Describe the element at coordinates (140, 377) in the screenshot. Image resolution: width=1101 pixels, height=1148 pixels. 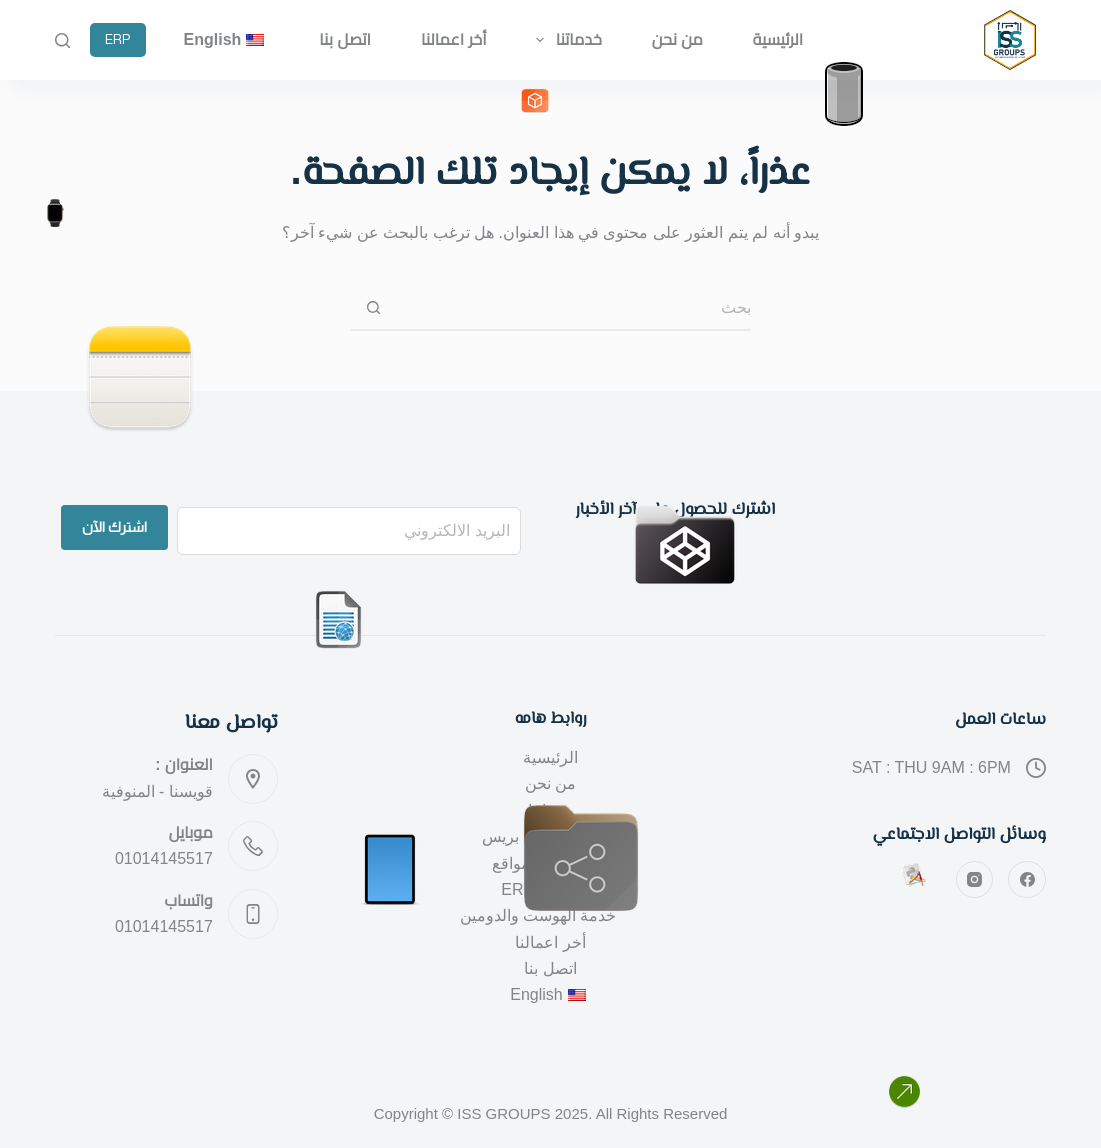
I see `open the notes app` at that location.